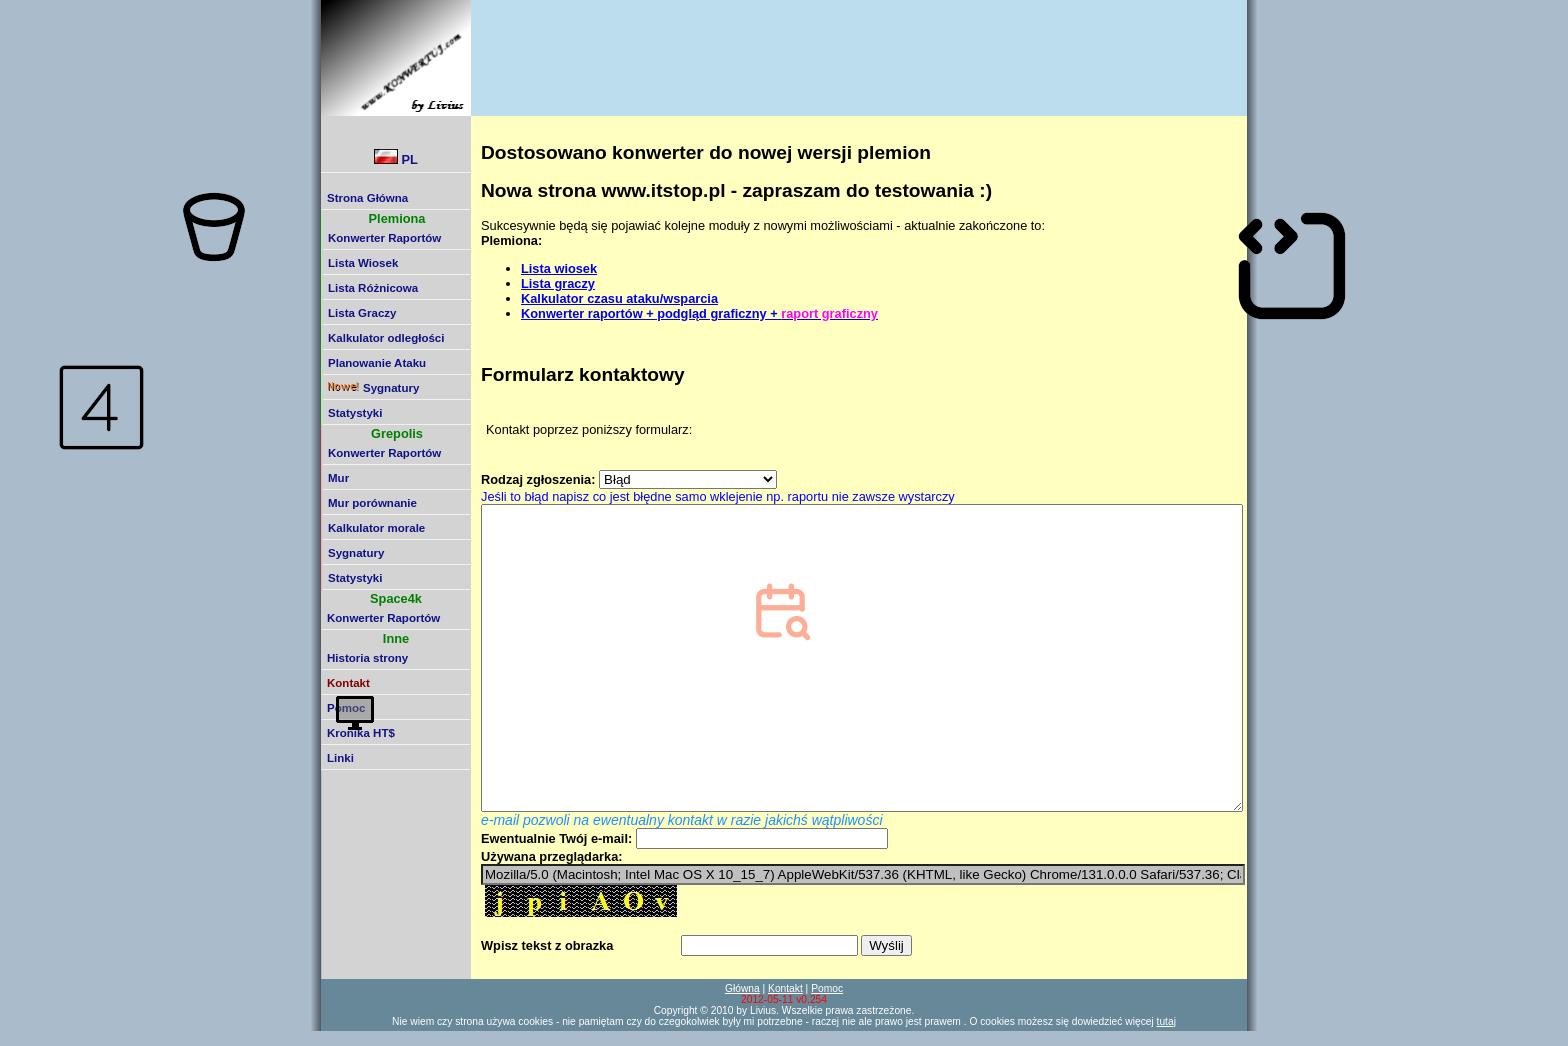 This screenshot has height=1046, width=1568. What do you see at coordinates (780, 610) in the screenshot?
I see `search for events or dates in your calendar` at bounding box center [780, 610].